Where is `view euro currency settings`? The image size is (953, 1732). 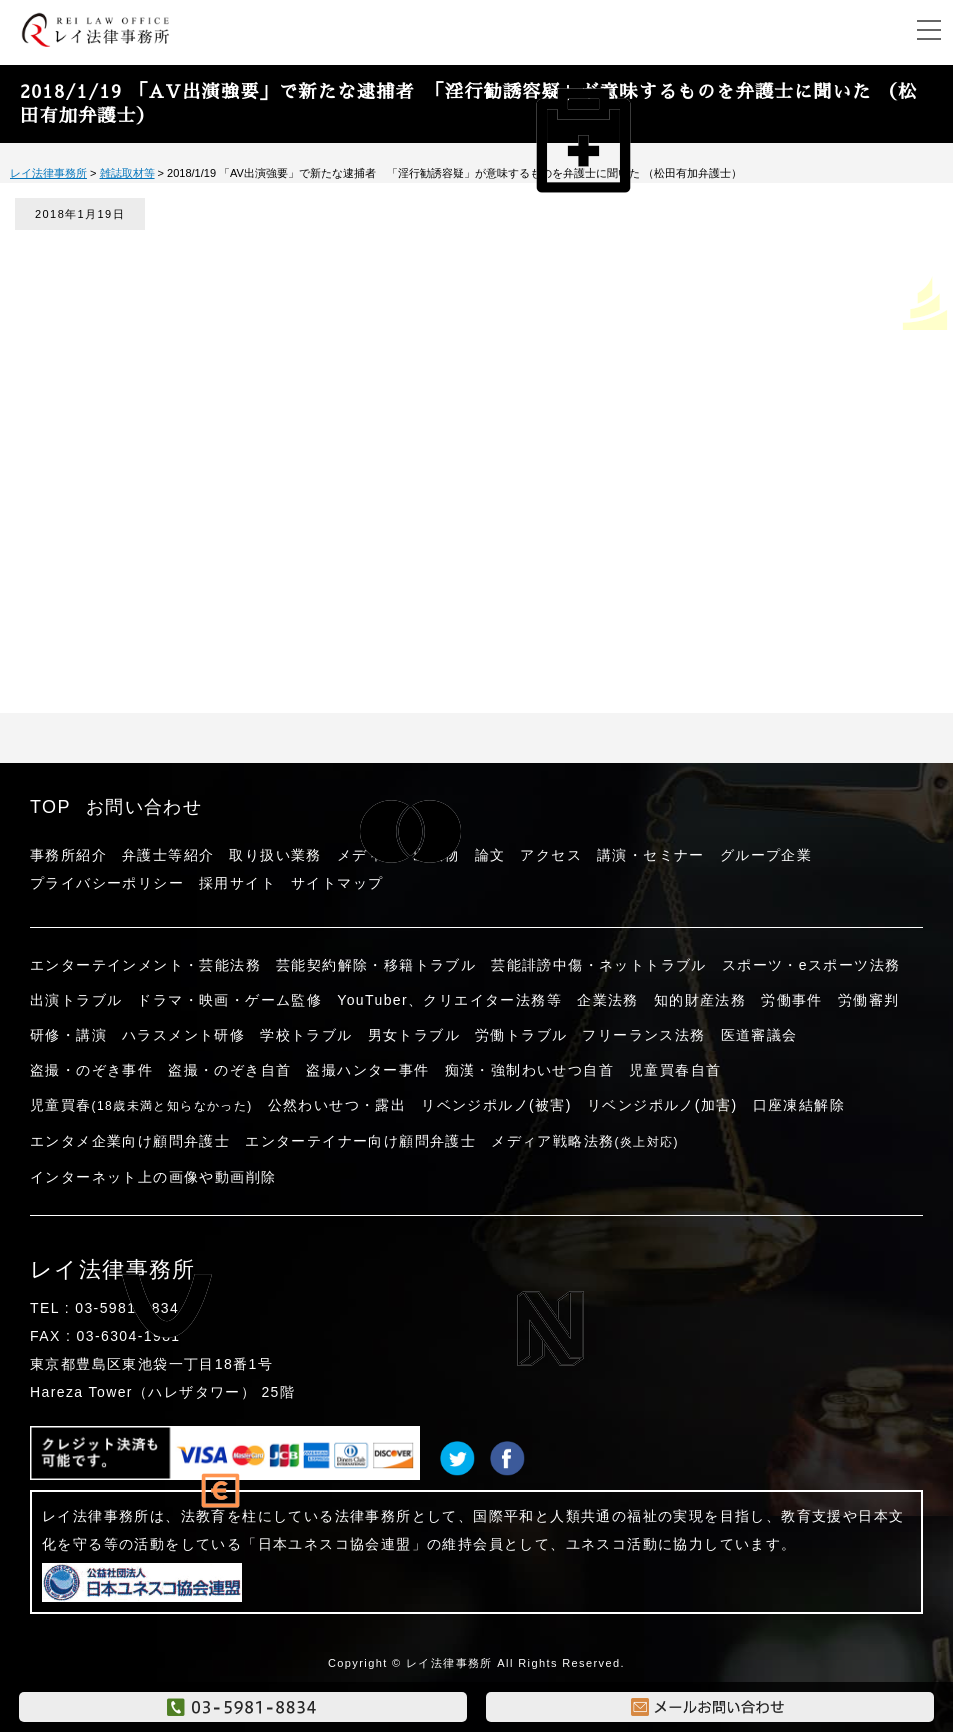
view euro currency settings is located at coordinates (220, 1490).